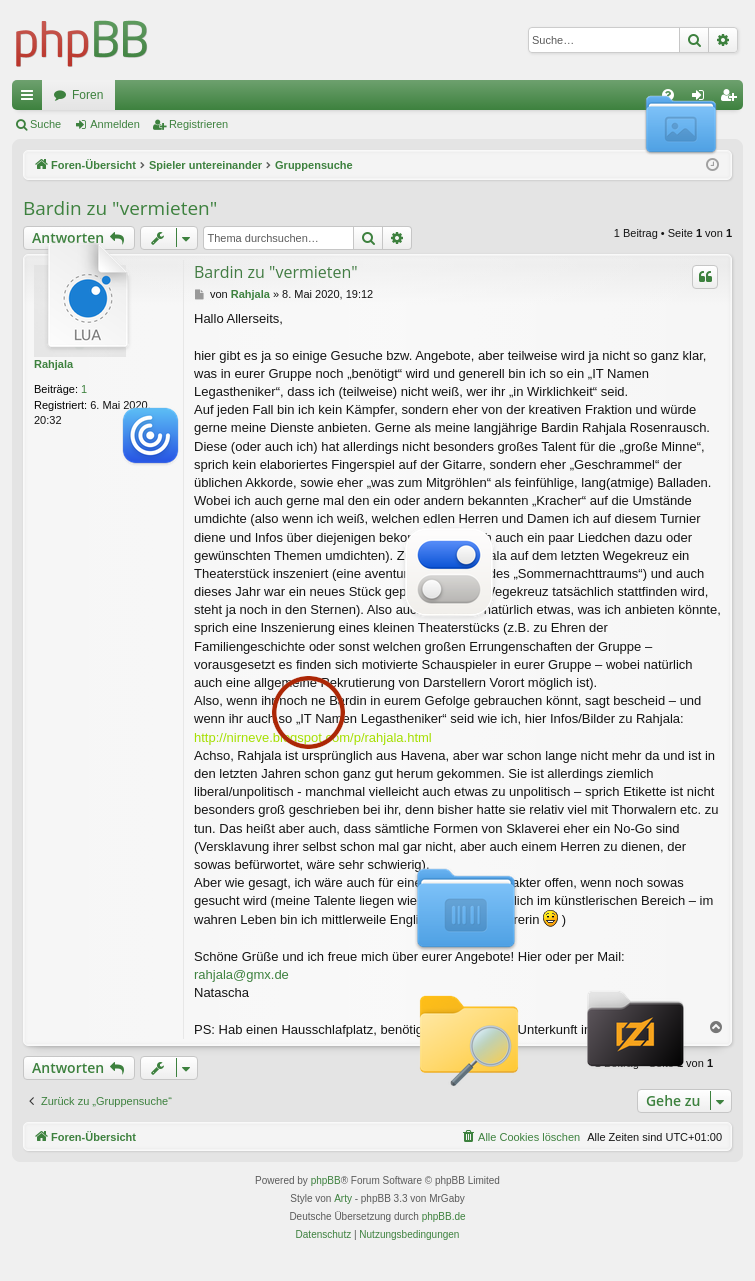  Describe the element at coordinates (150, 435) in the screenshot. I see `open the receiver app` at that location.